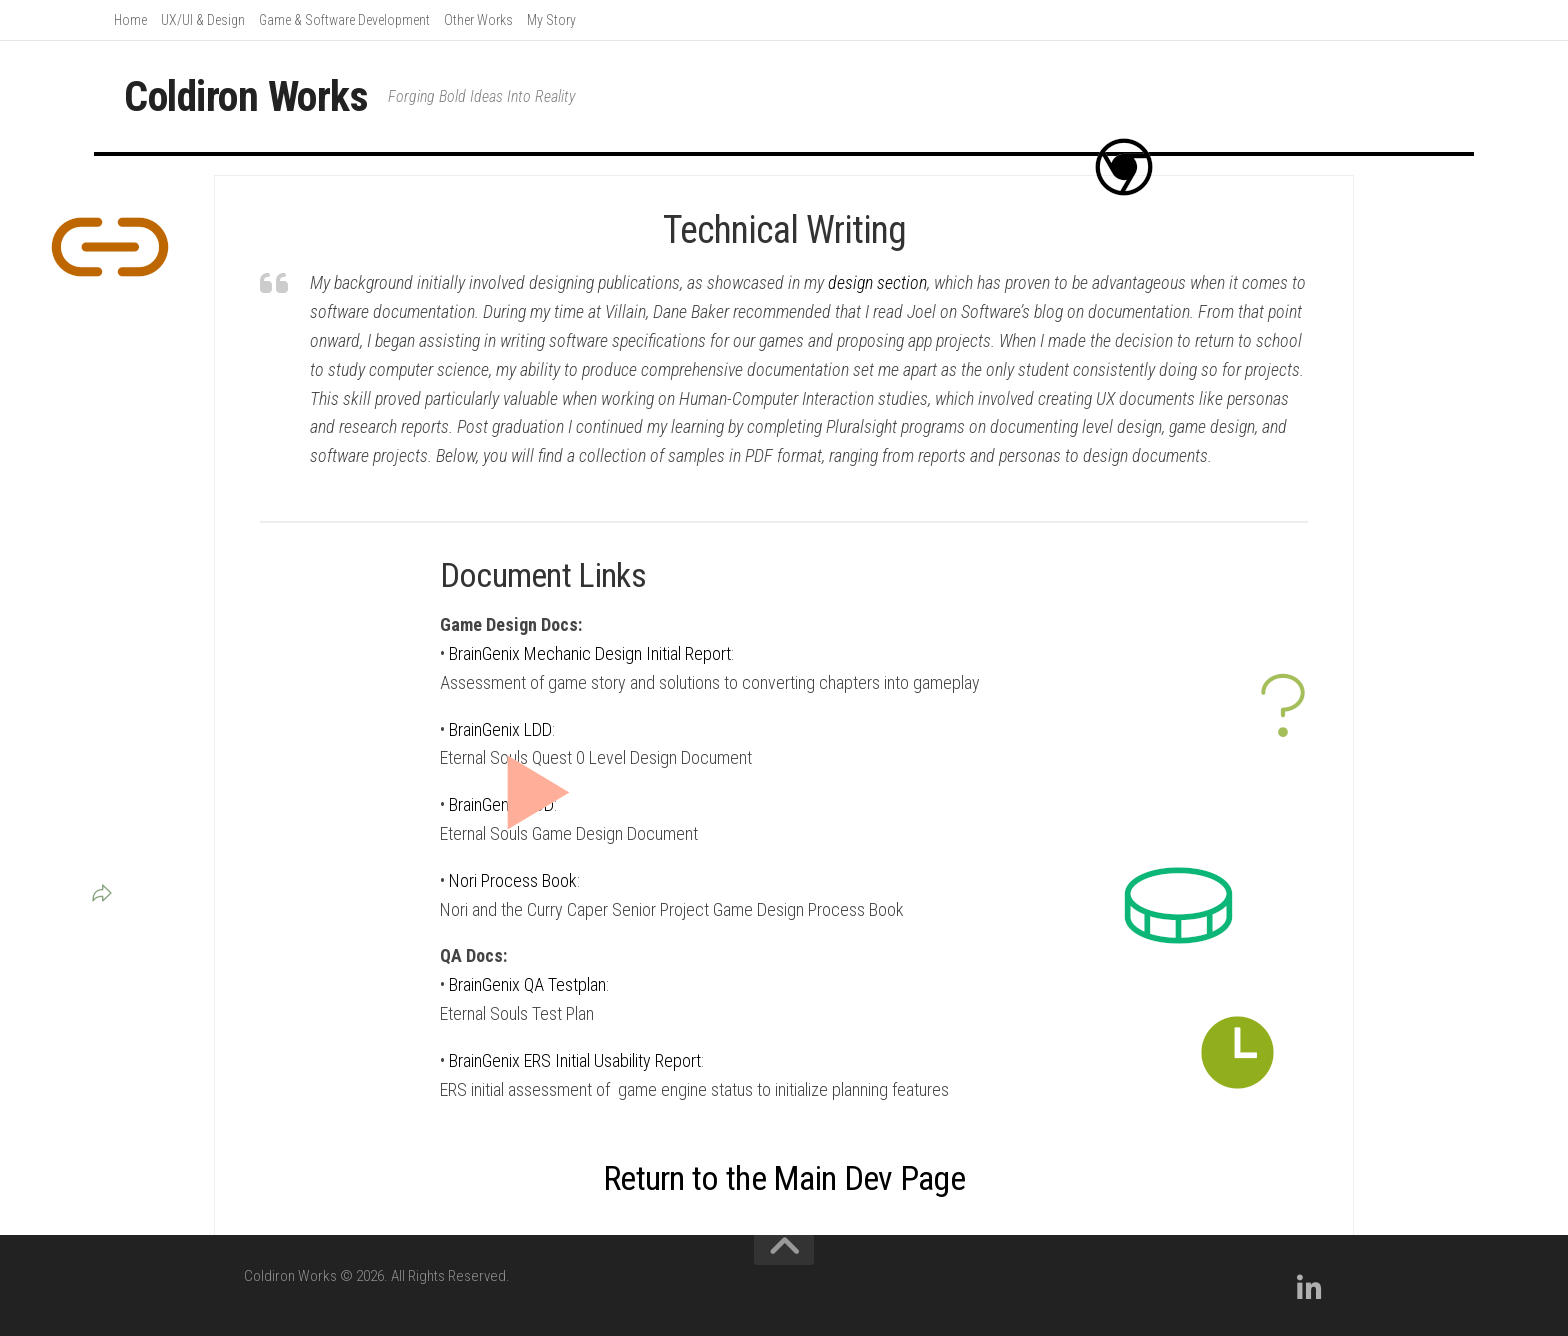  I want to click on share or forward content, so click(102, 893).